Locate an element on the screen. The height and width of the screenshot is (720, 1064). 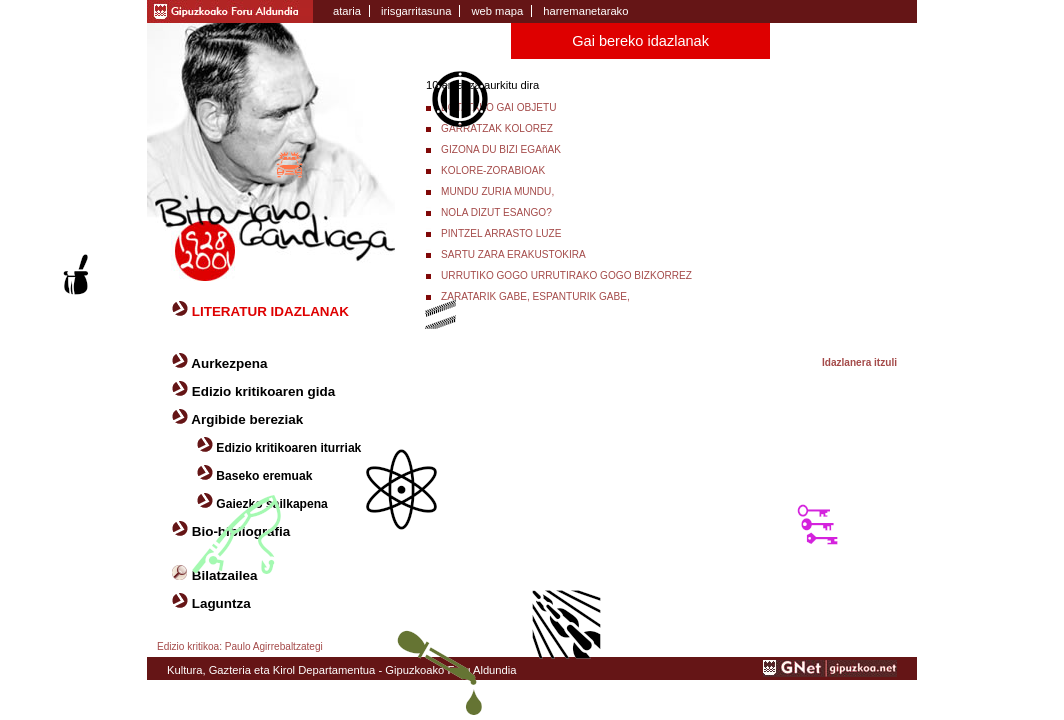
indicates police or emergency services in a game is located at coordinates (289, 164).